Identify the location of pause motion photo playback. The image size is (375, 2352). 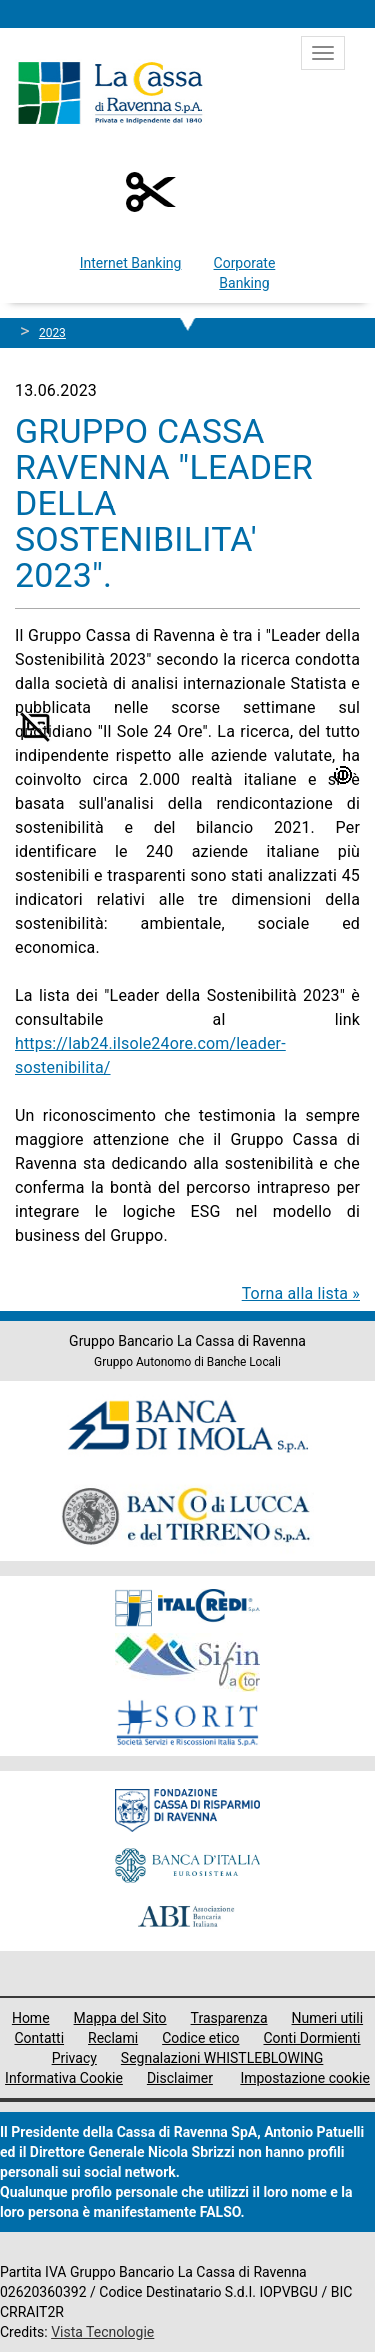
(343, 775).